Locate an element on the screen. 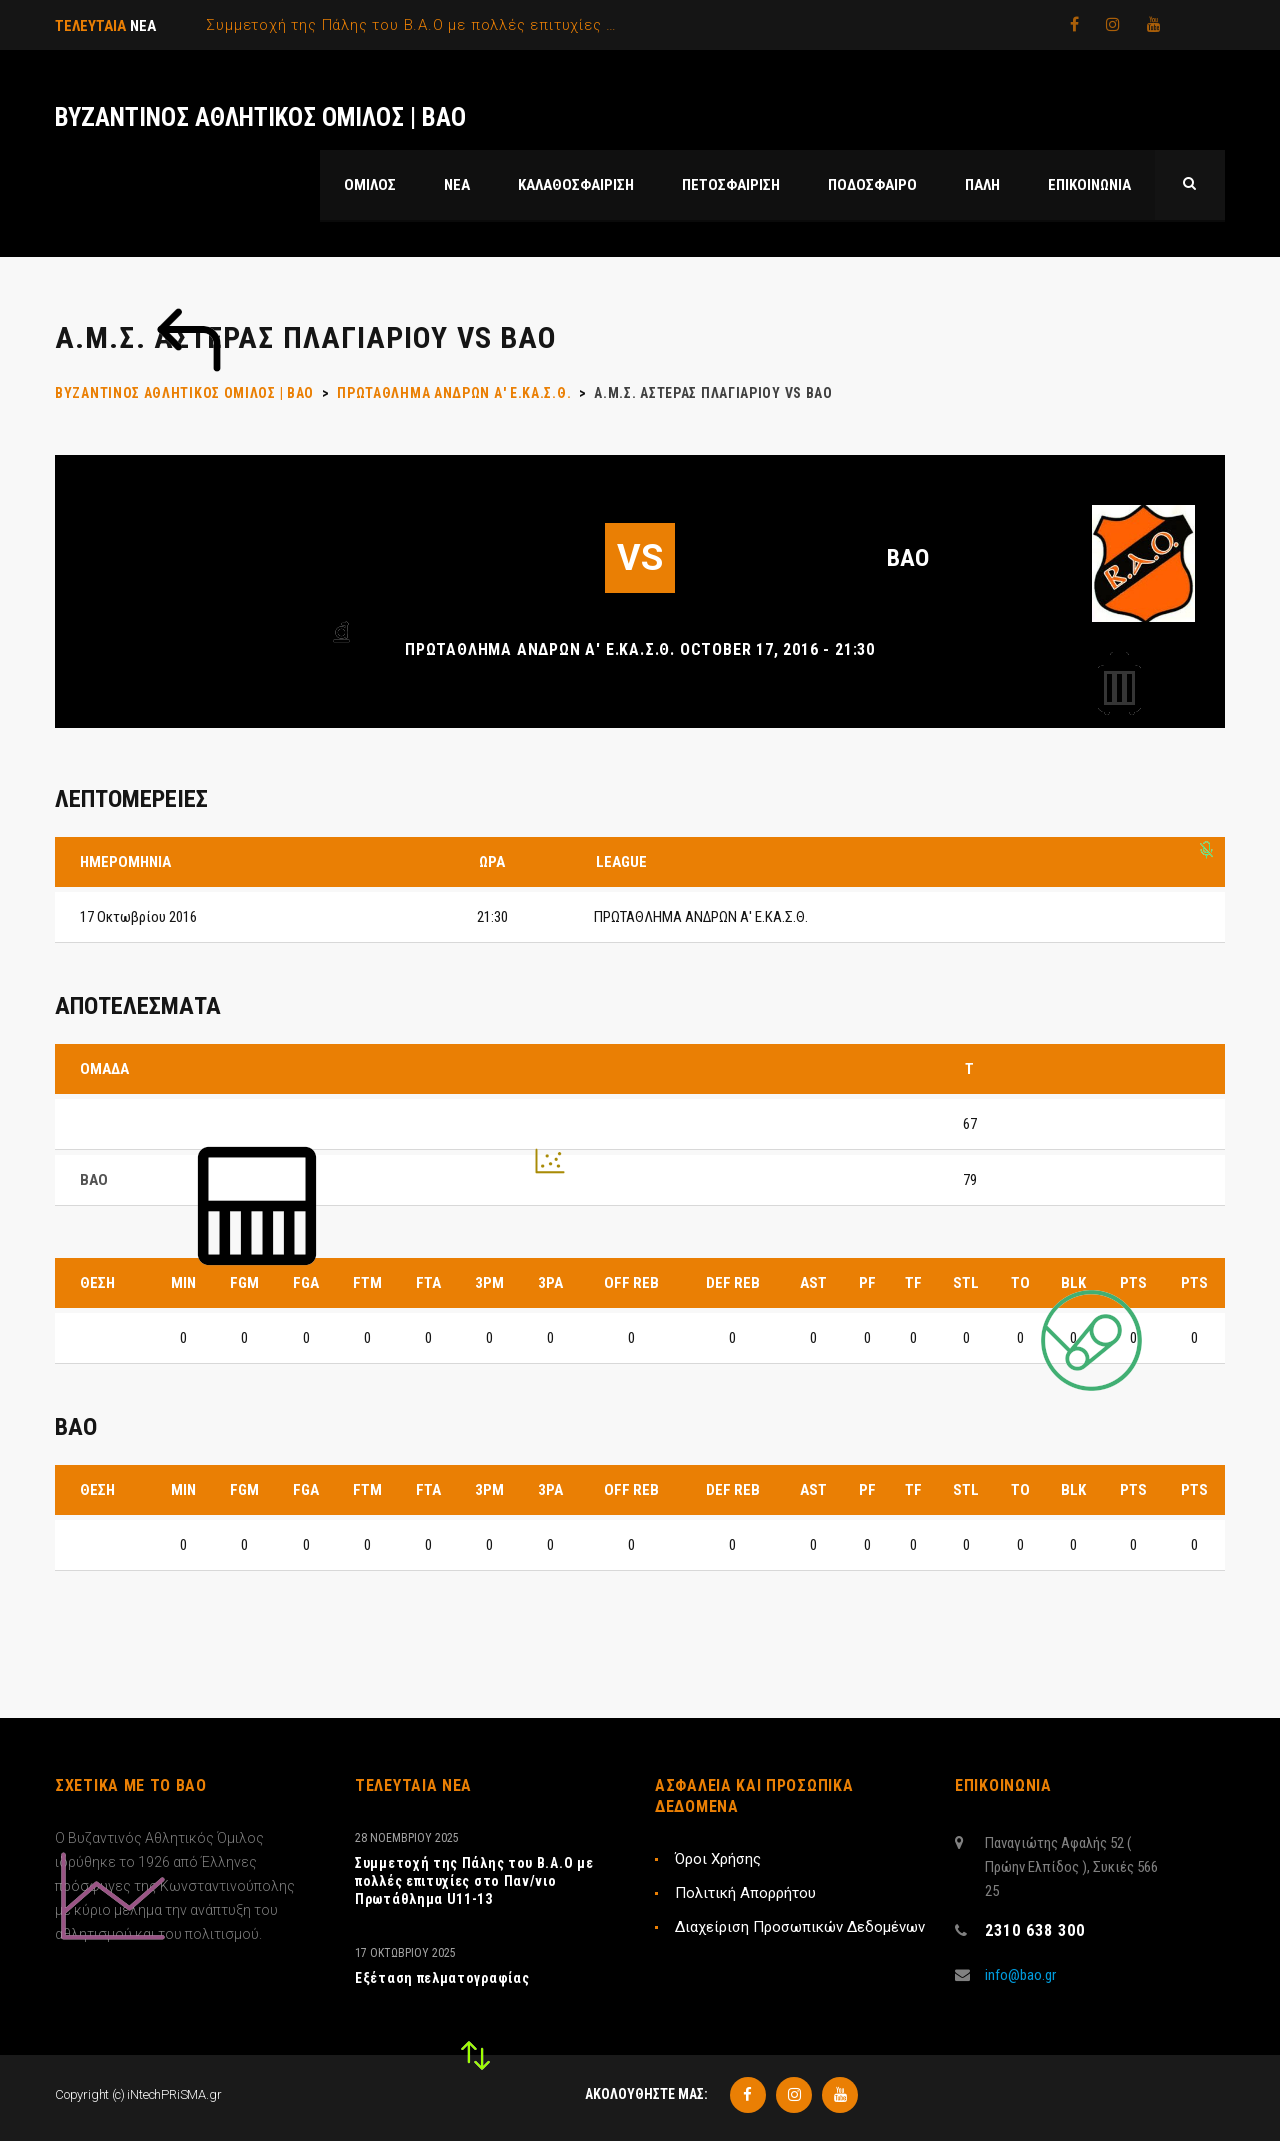 The image size is (1280, 2141). mute your microphone is located at coordinates (1206, 849).